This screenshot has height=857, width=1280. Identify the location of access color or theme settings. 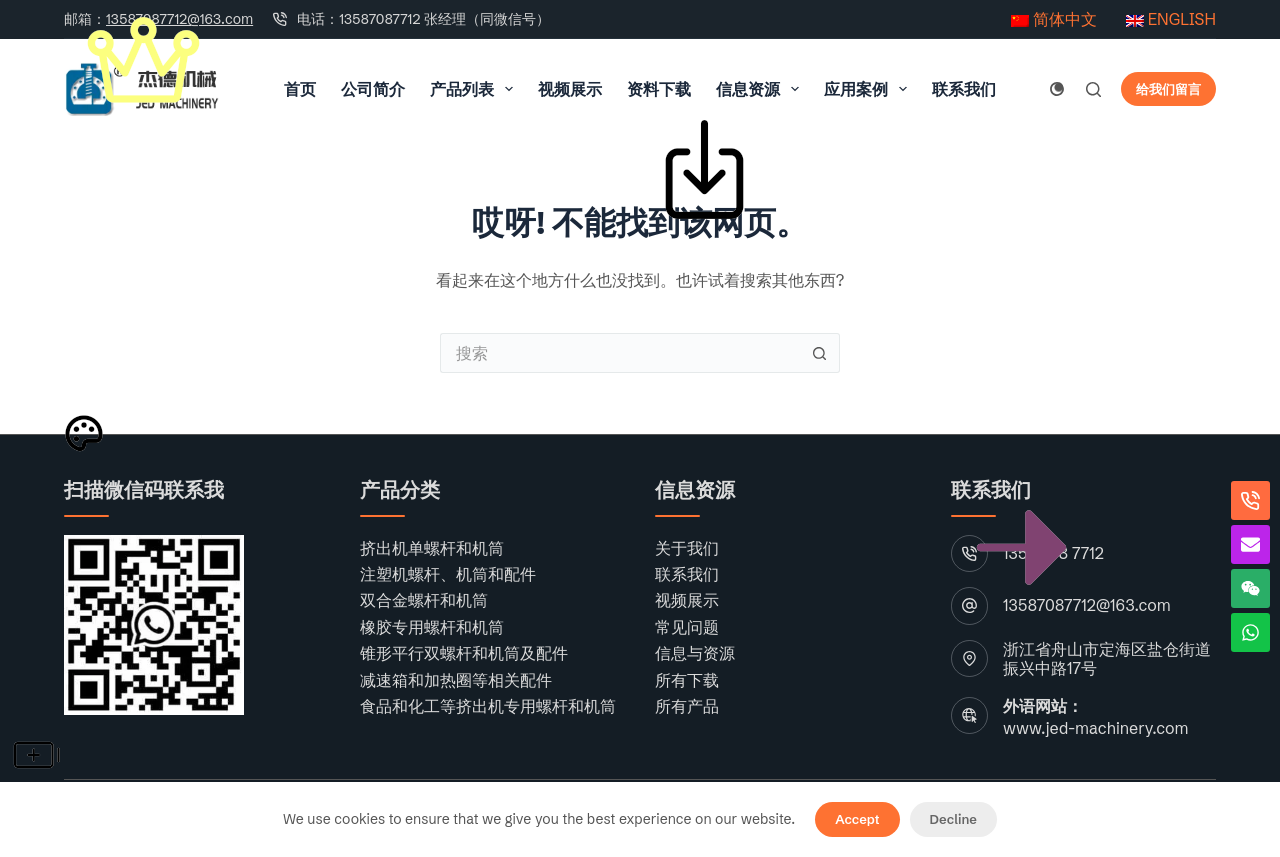
(84, 434).